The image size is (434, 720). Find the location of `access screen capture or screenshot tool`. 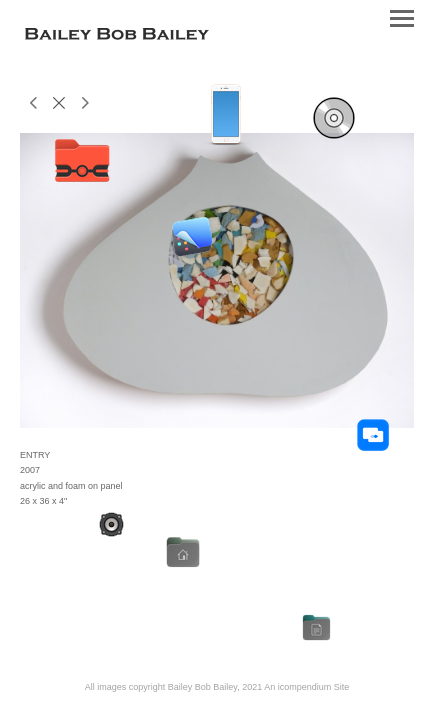

access screen capture or screenshot tool is located at coordinates (191, 237).